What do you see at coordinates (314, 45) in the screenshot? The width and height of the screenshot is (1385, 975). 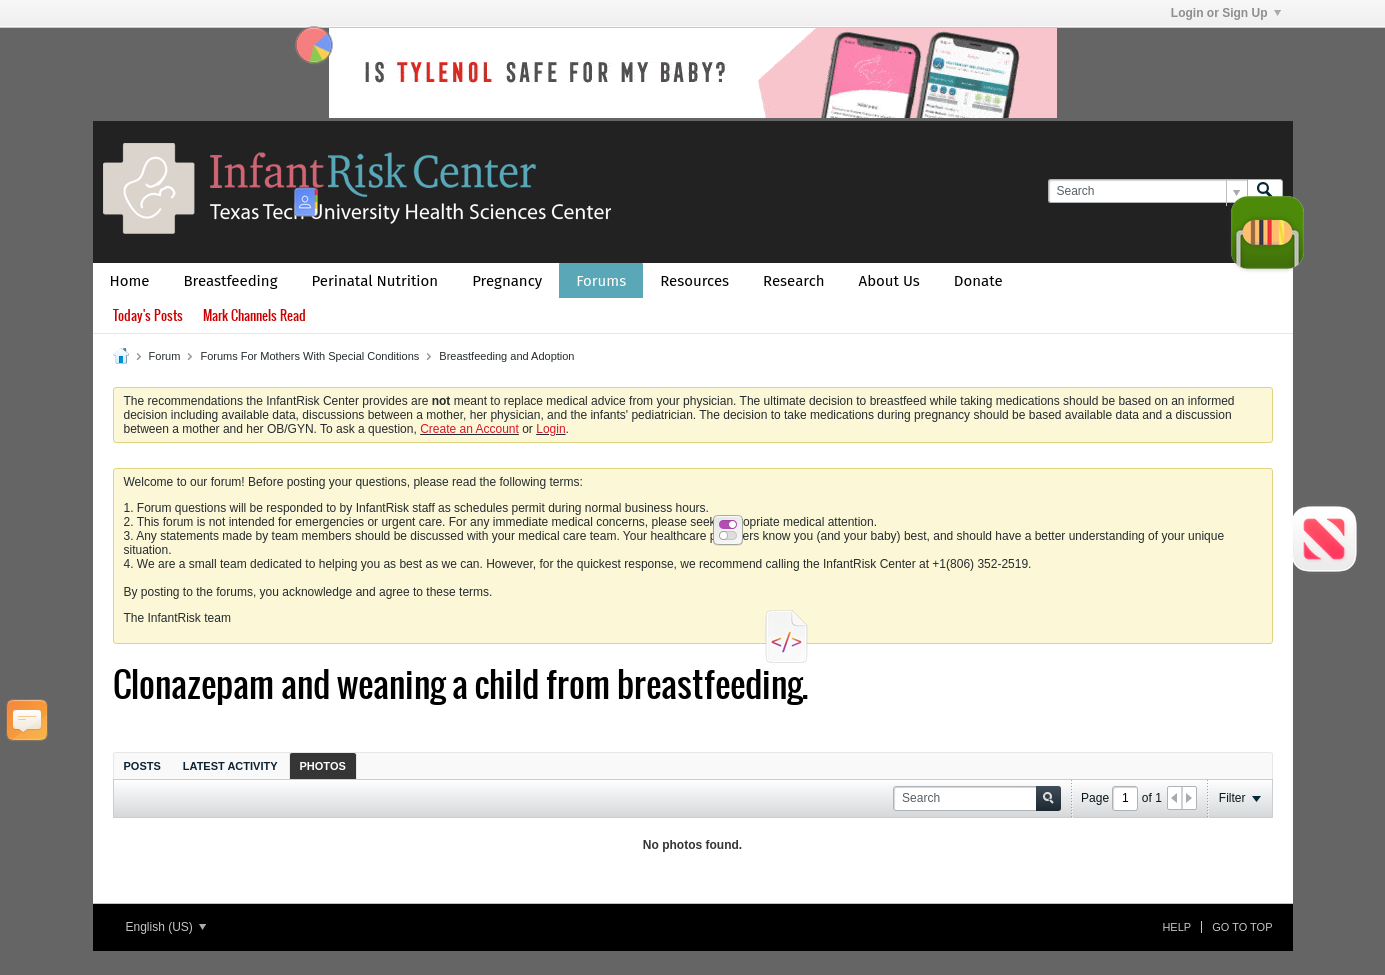 I see `open disk usage analyzer` at bounding box center [314, 45].